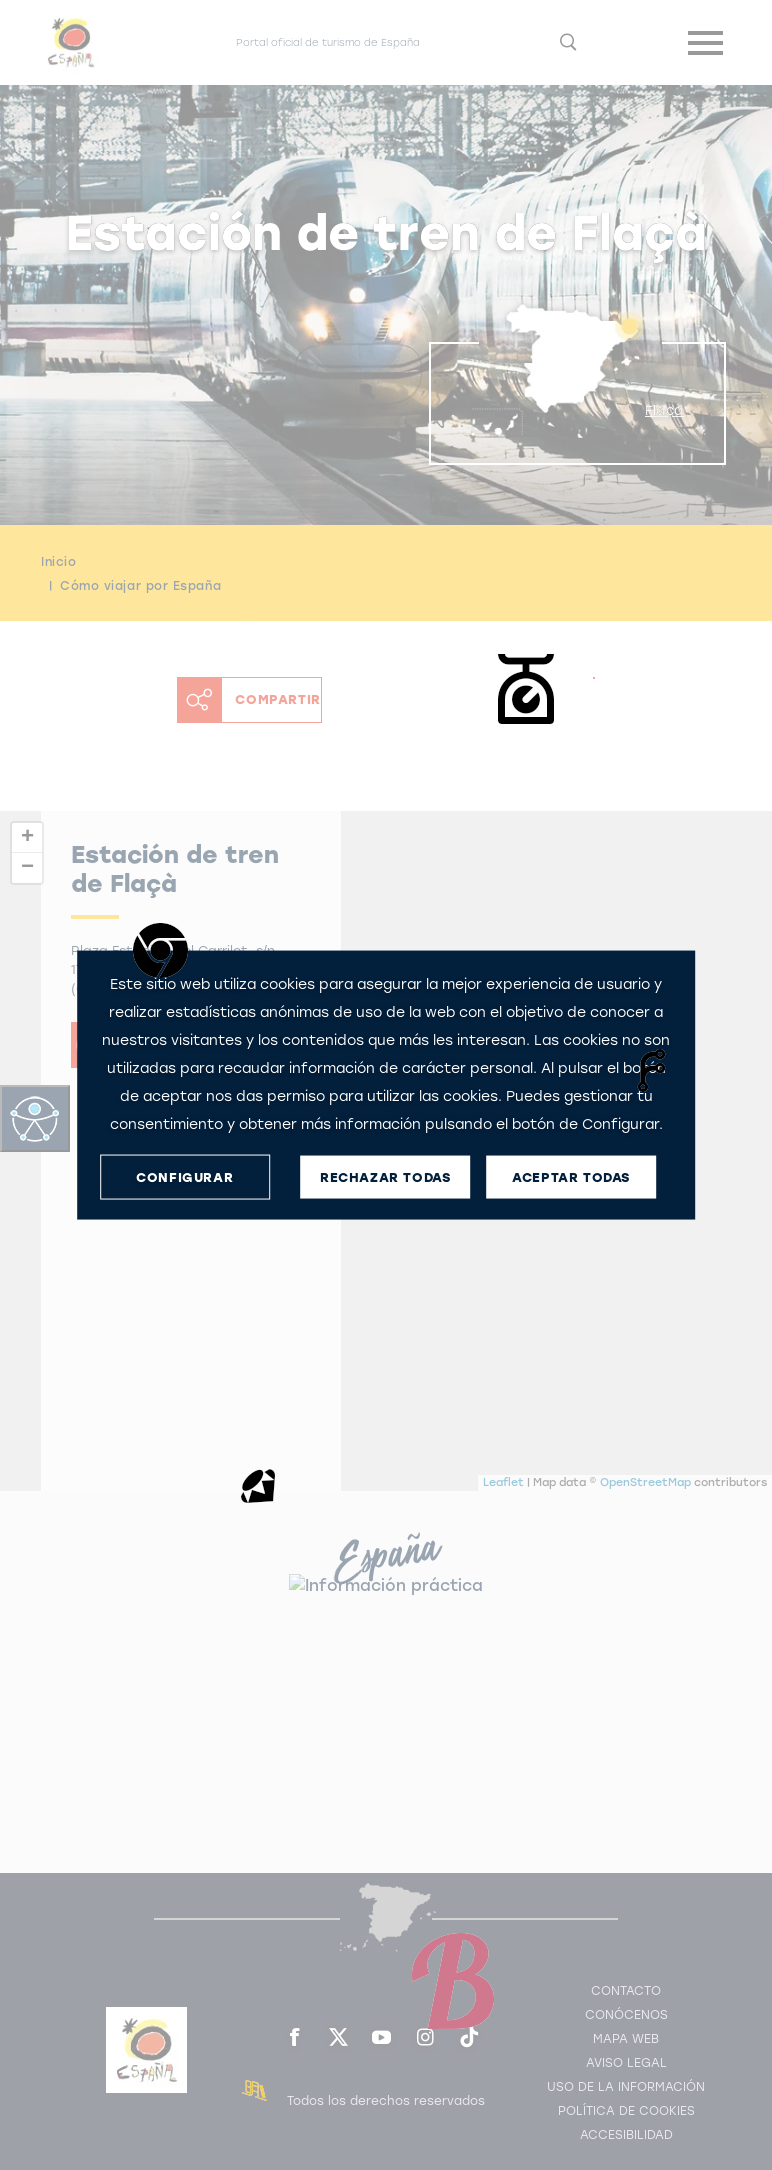 The width and height of the screenshot is (772, 2170). I want to click on open forgejo git repository, so click(651, 1070).